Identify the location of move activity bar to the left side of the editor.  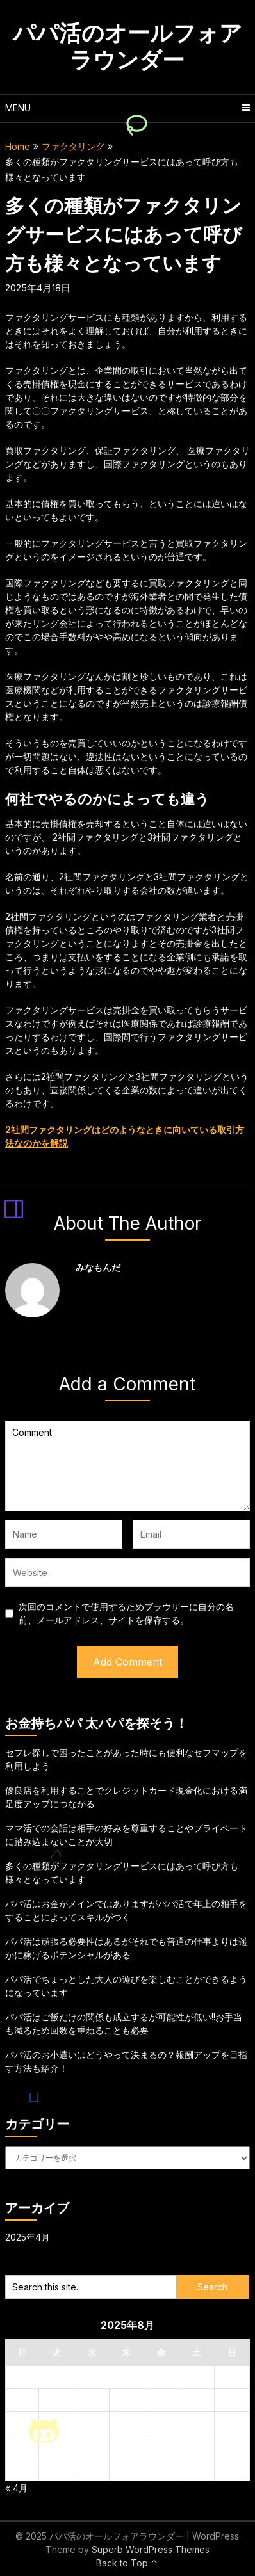
(33, 2097).